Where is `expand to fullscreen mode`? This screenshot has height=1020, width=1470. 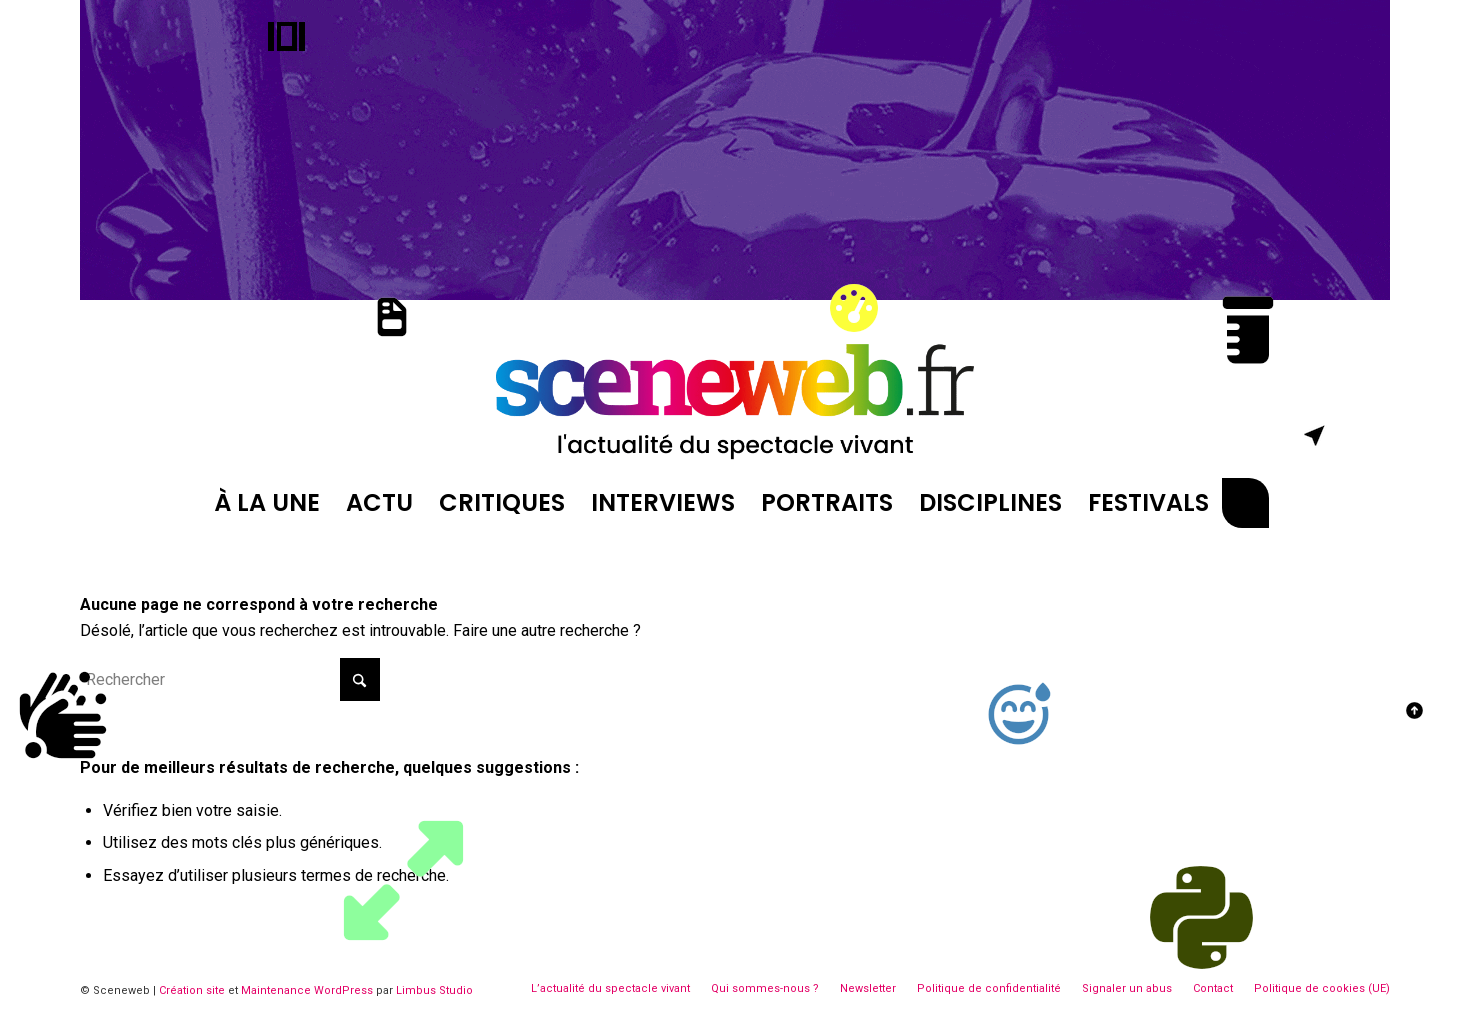
expand to fullscreen mode is located at coordinates (403, 880).